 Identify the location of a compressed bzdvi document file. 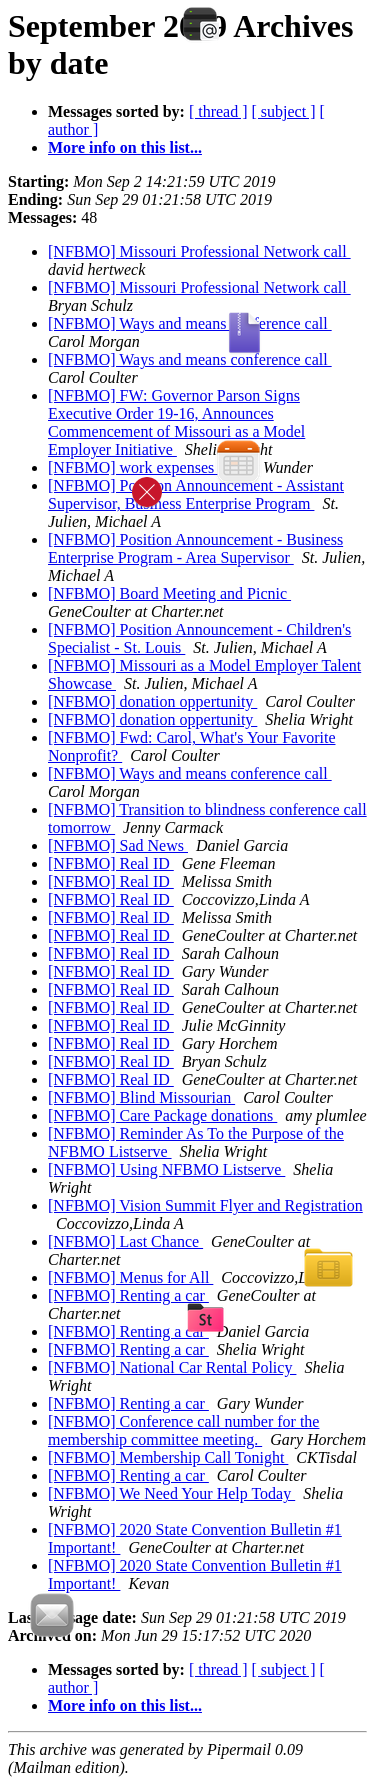
(244, 333).